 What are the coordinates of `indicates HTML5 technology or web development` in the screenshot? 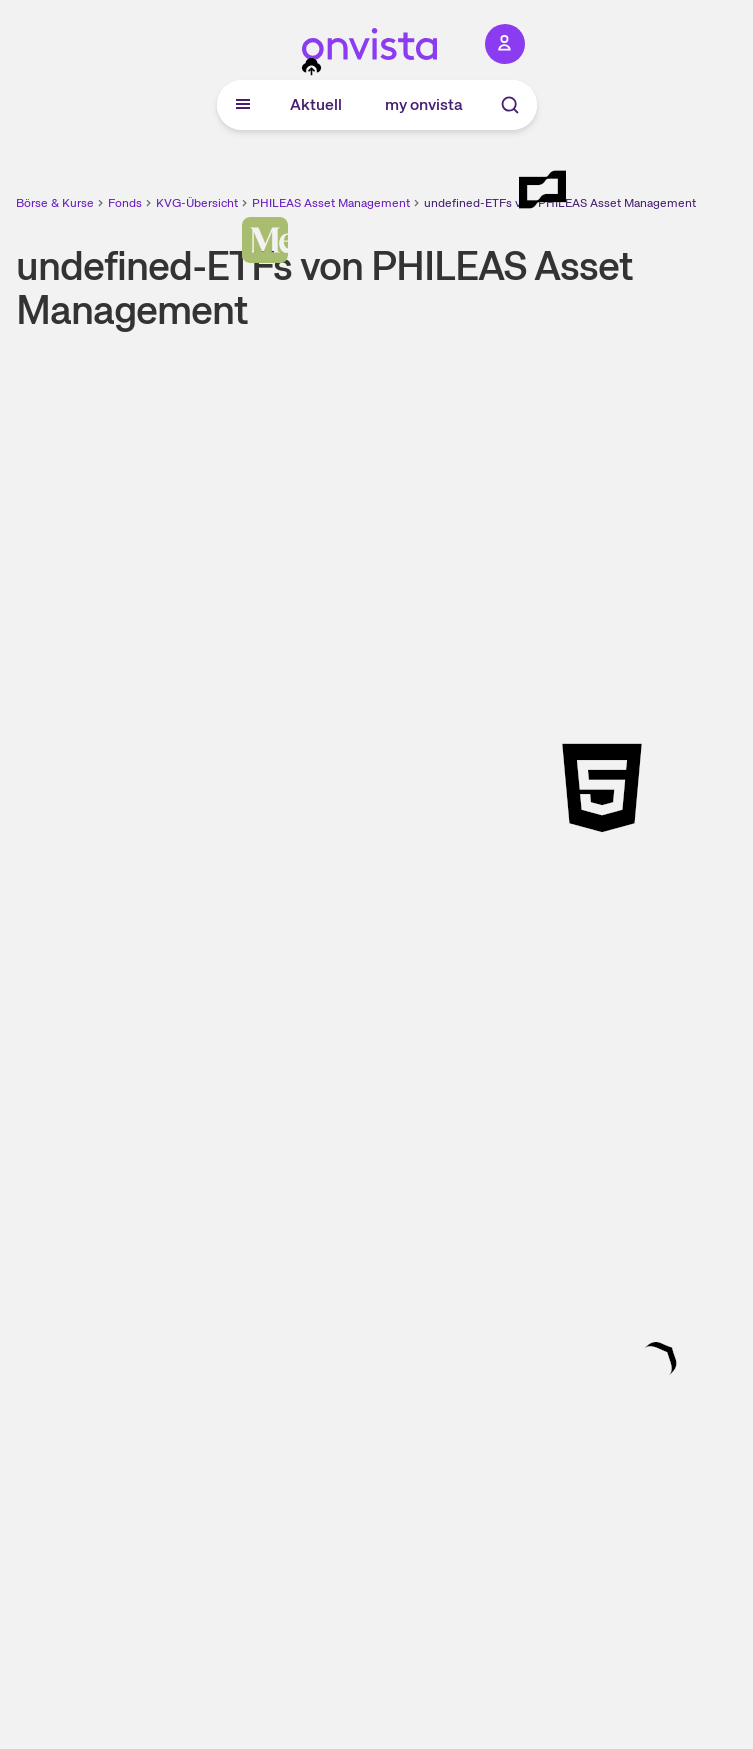 It's located at (602, 788).